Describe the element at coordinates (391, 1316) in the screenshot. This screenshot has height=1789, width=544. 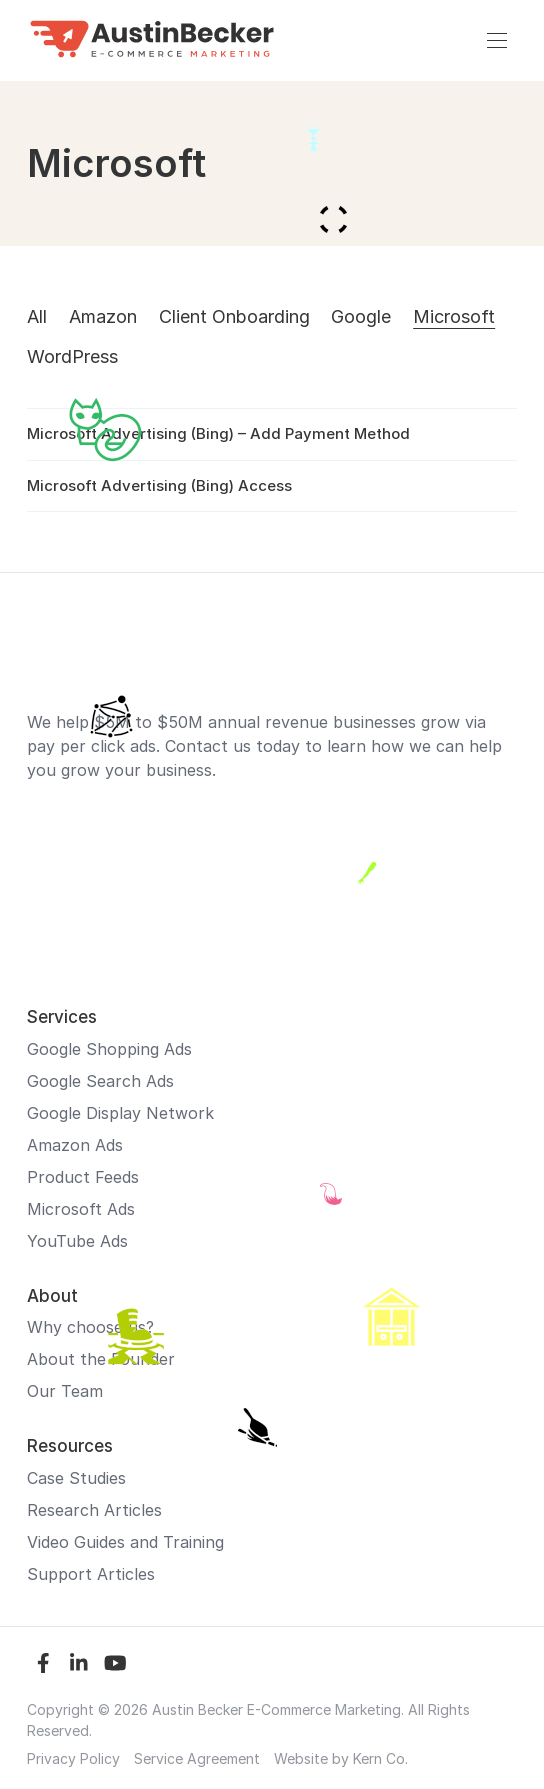
I see `access temple or shrine location` at that location.